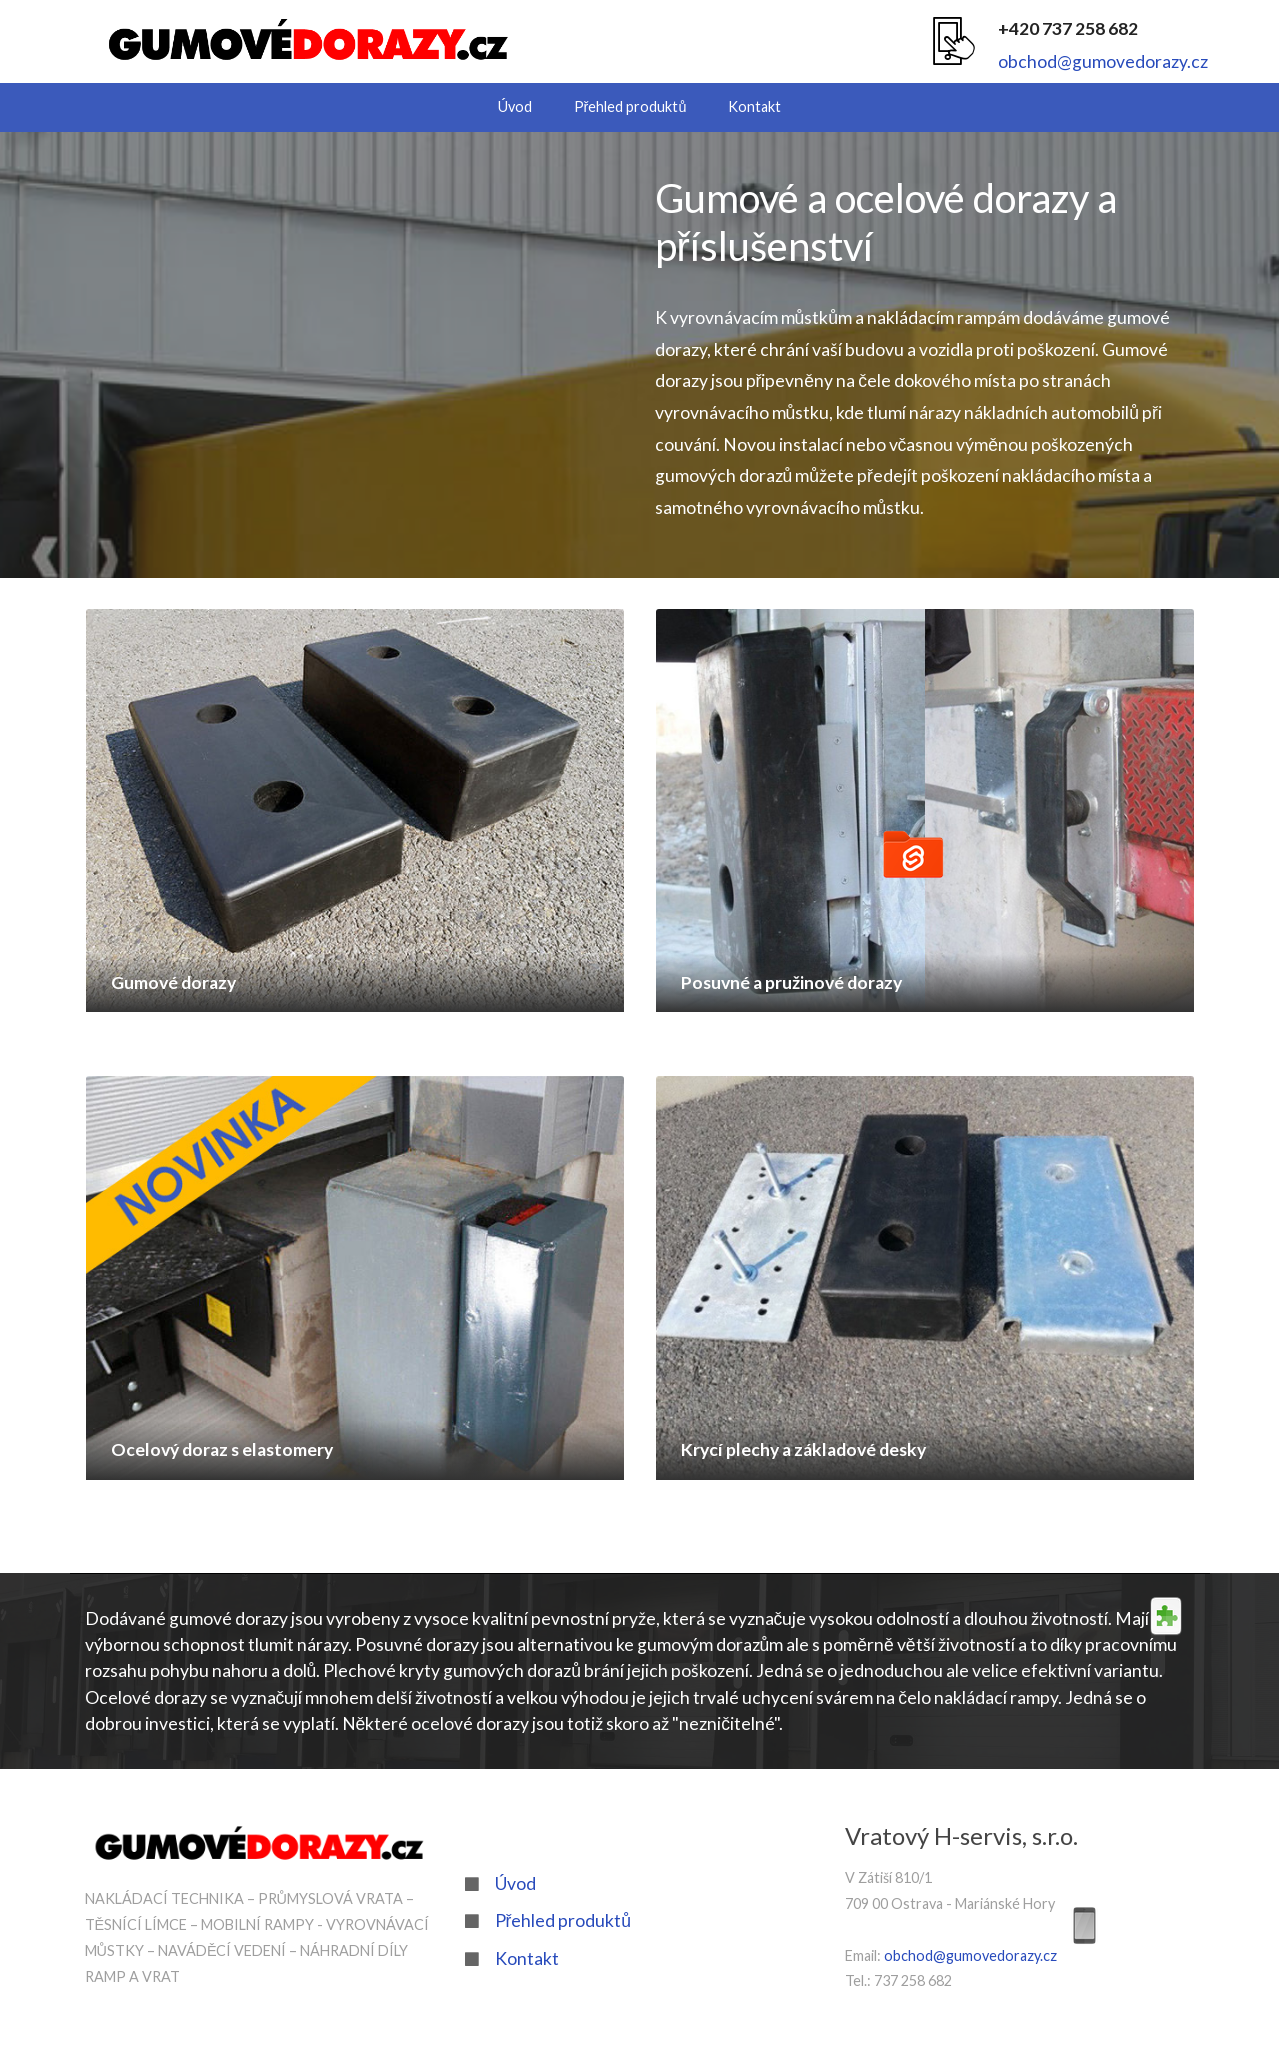 This screenshot has width=1279, height=2055. Describe the element at coordinates (1166, 1616) in the screenshot. I see `extension or plugin file type` at that location.